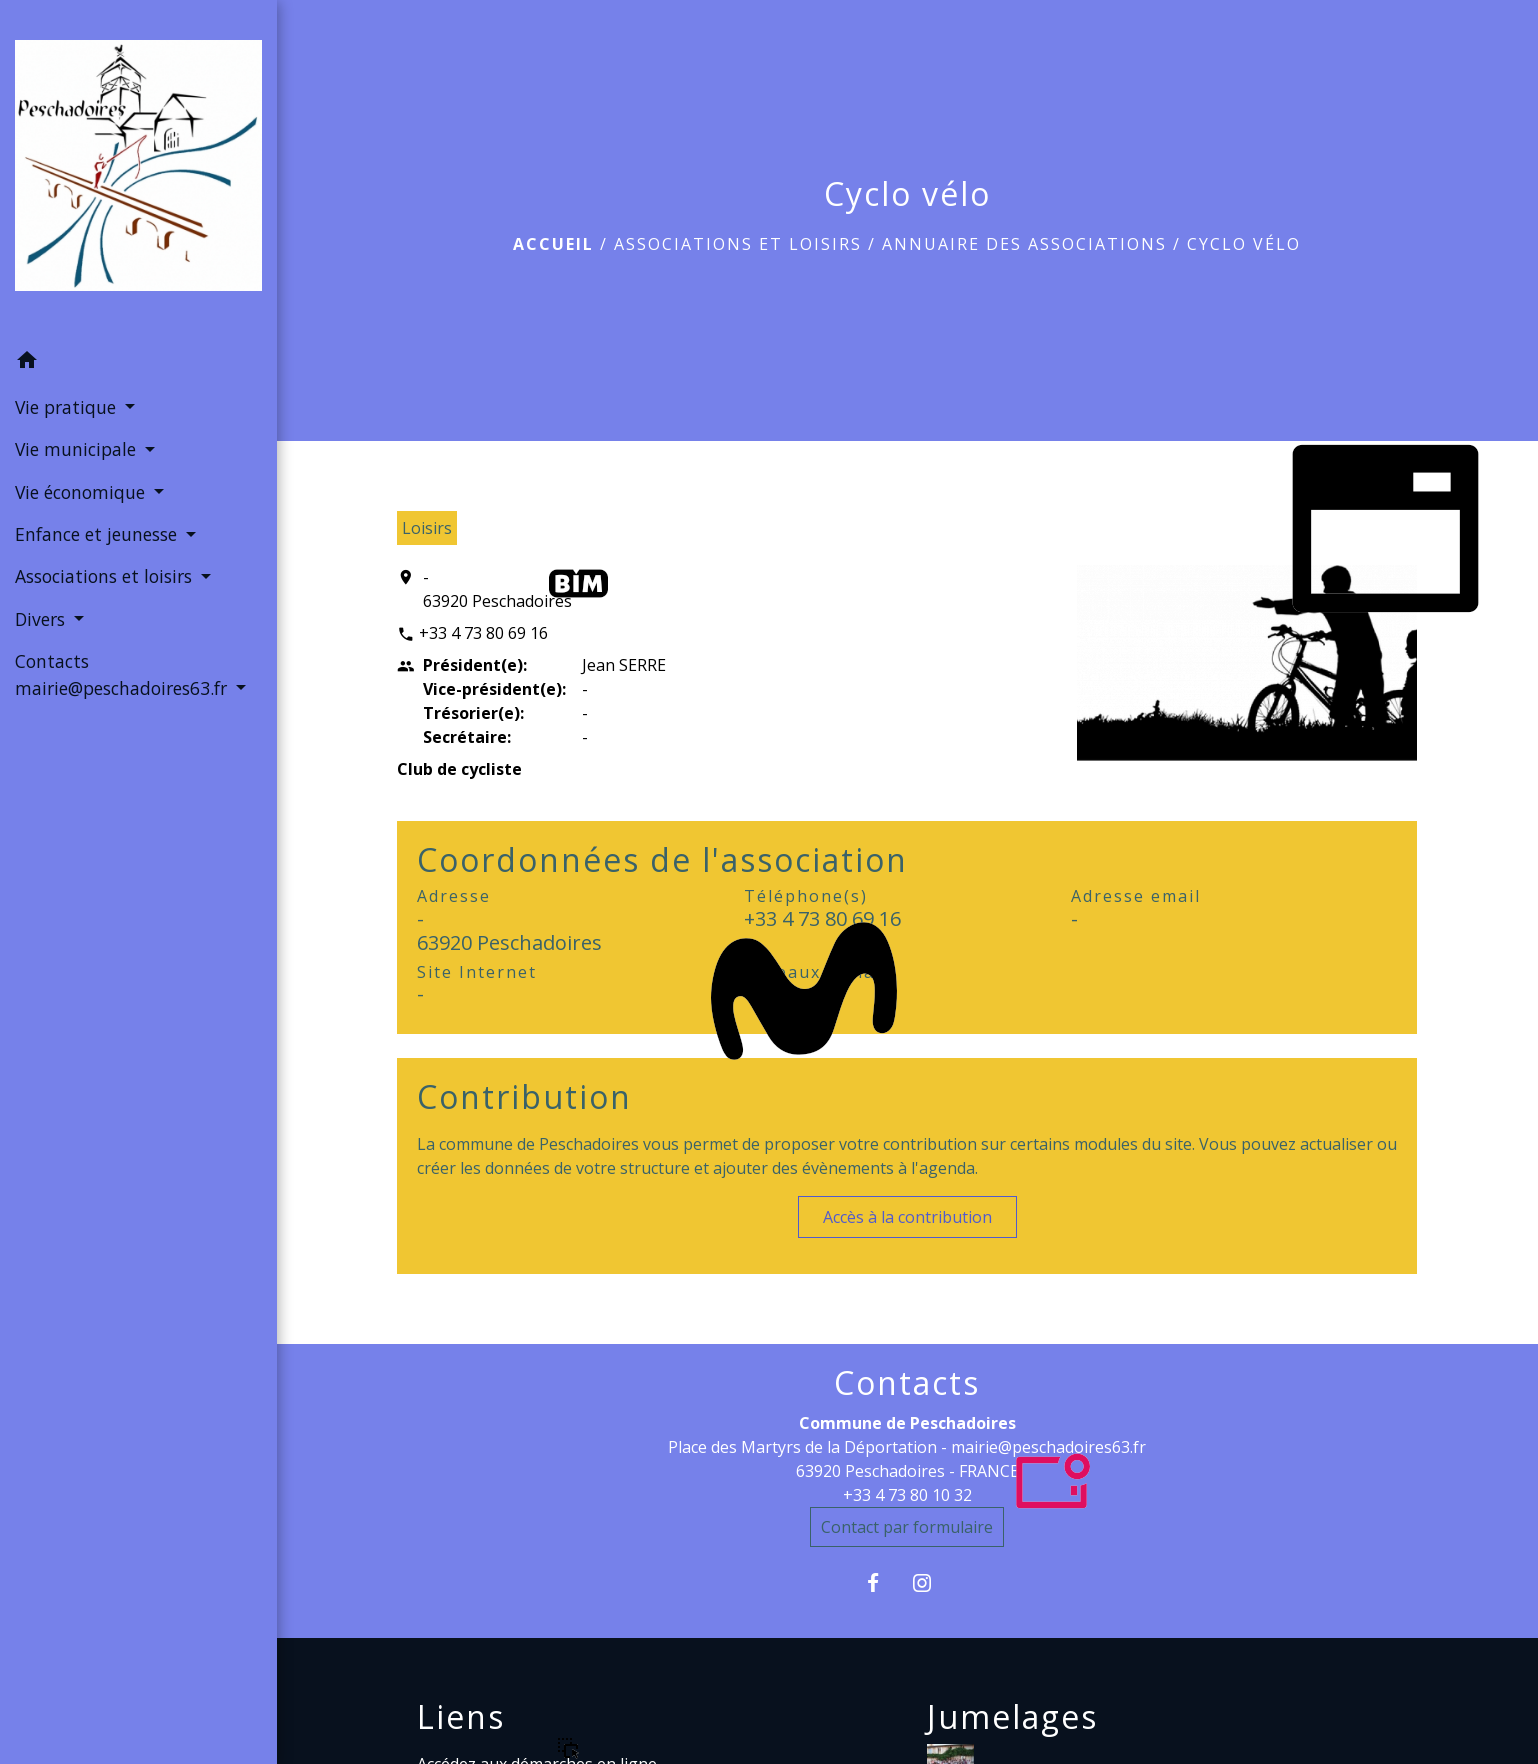 Image resolution: width=1538 pixels, height=1764 pixels. Describe the element at coordinates (1051, 1482) in the screenshot. I see `access phone camera or video recording` at that location.